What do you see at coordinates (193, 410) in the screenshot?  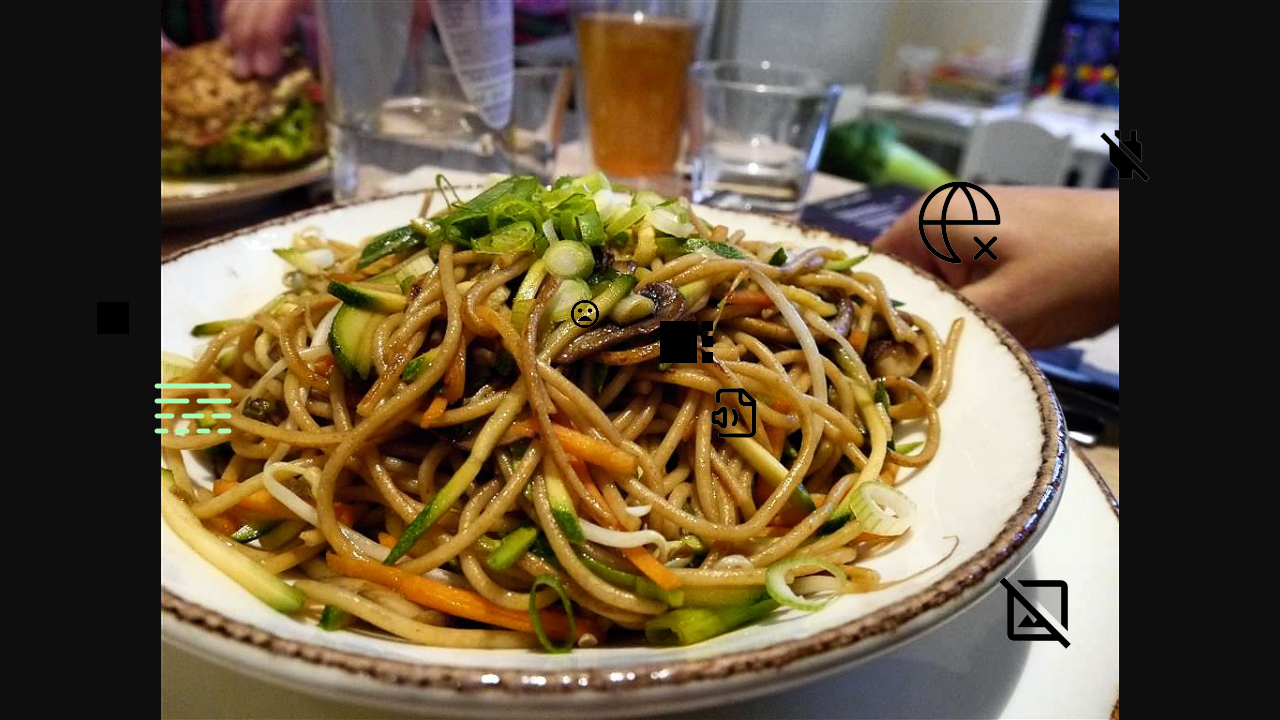 I see `apply a gradient effect to an element` at bounding box center [193, 410].